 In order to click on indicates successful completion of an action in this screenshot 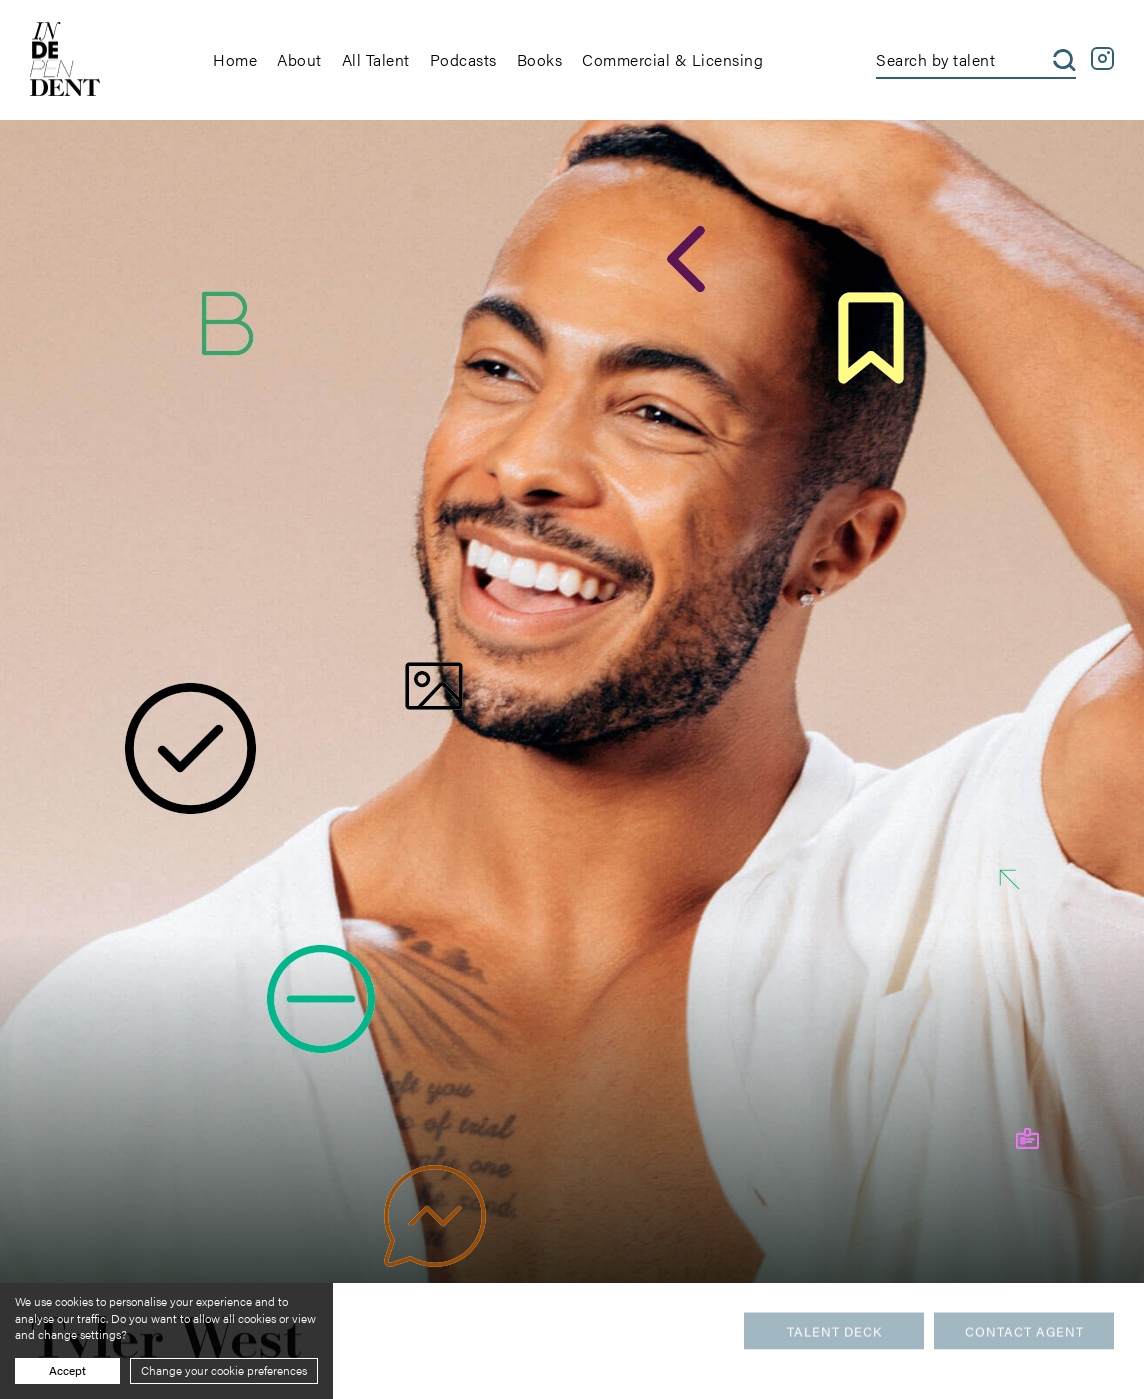, I will do `click(190, 748)`.